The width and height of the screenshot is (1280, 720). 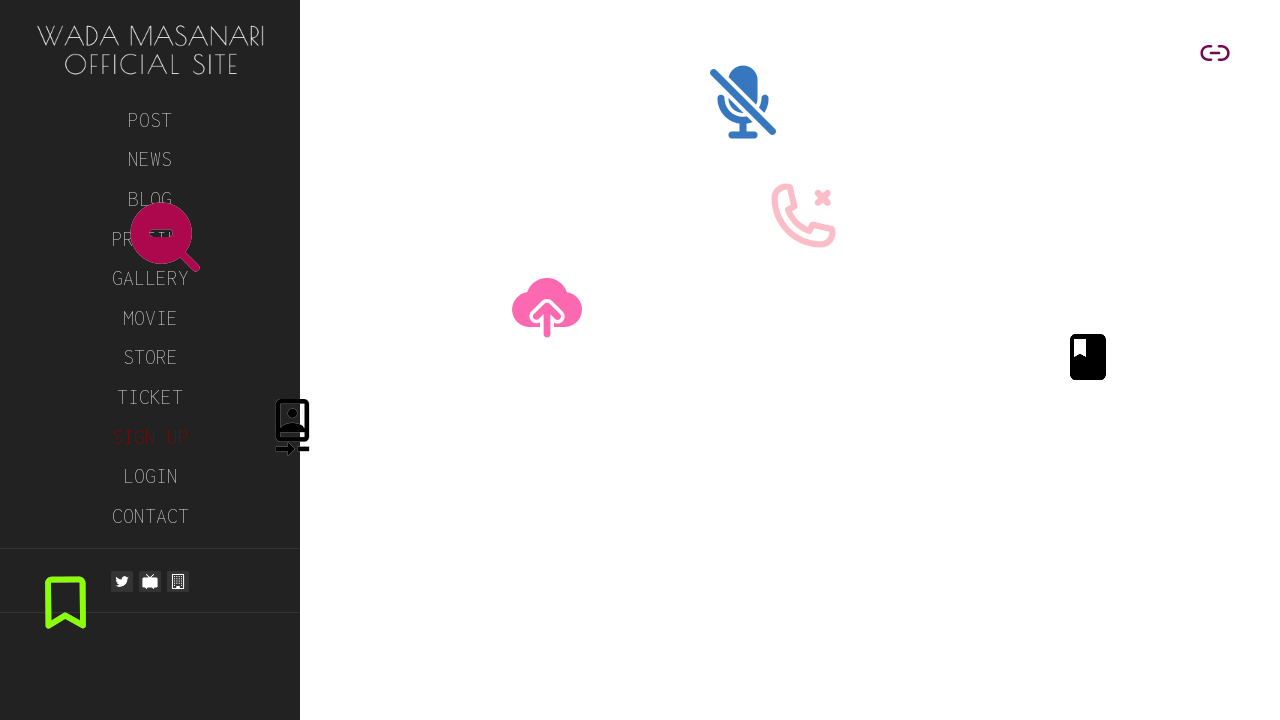 I want to click on copy or share a link, so click(x=1215, y=53).